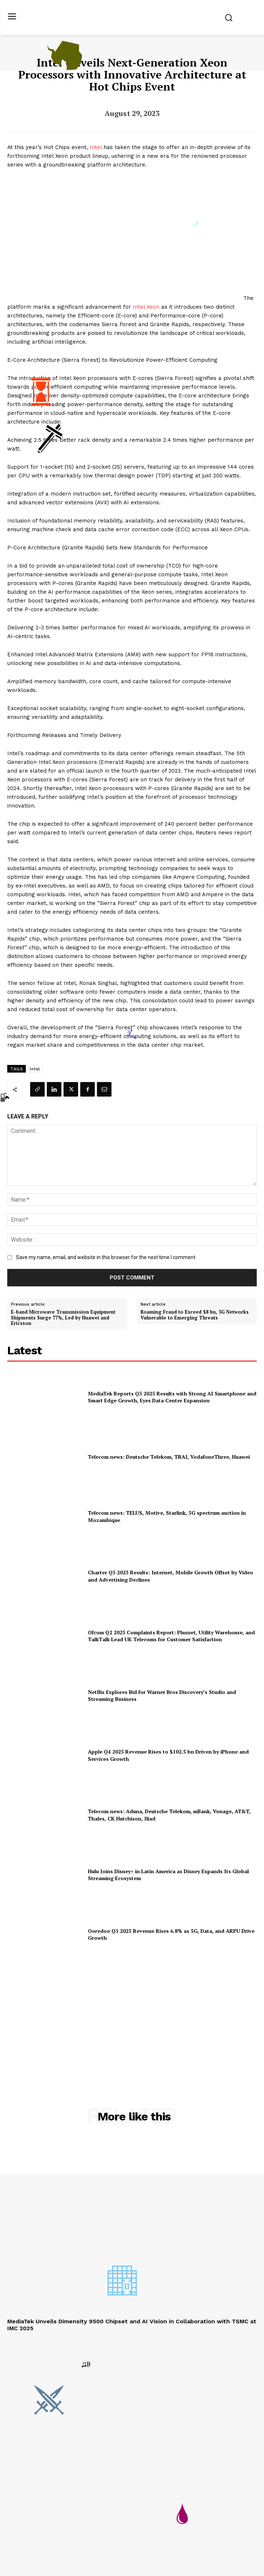 The height and width of the screenshot is (2576, 264). What do you see at coordinates (49, 2400) in the screenshot?
I see `indicates combat or battle mode` at bounding box center [49, 2400].